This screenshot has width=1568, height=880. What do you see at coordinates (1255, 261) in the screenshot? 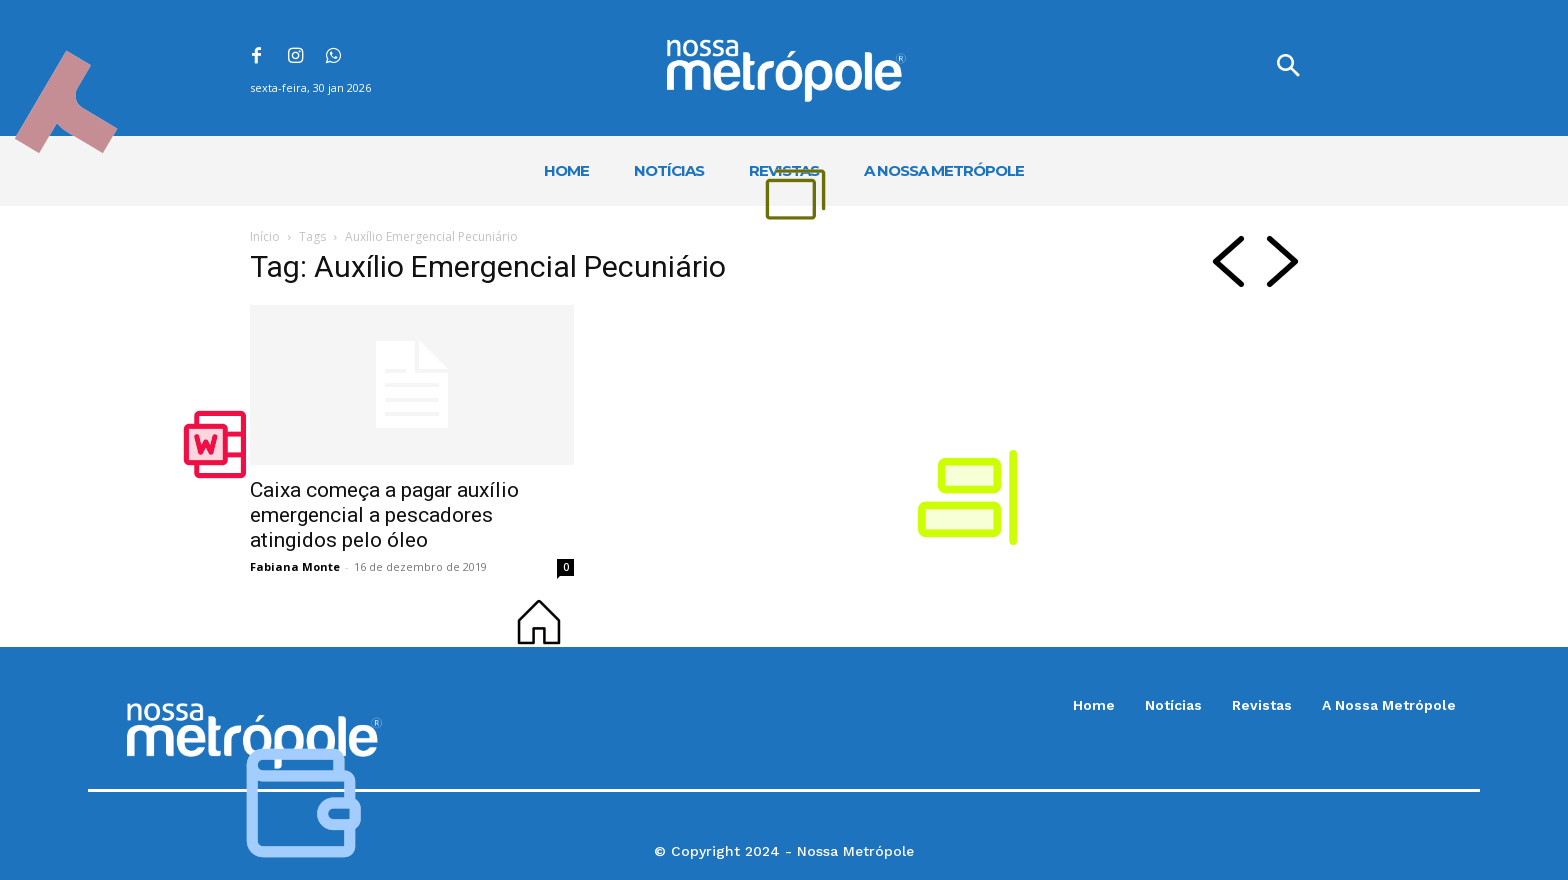
I see `view or edit source code` at bounding box center [1255, 261].